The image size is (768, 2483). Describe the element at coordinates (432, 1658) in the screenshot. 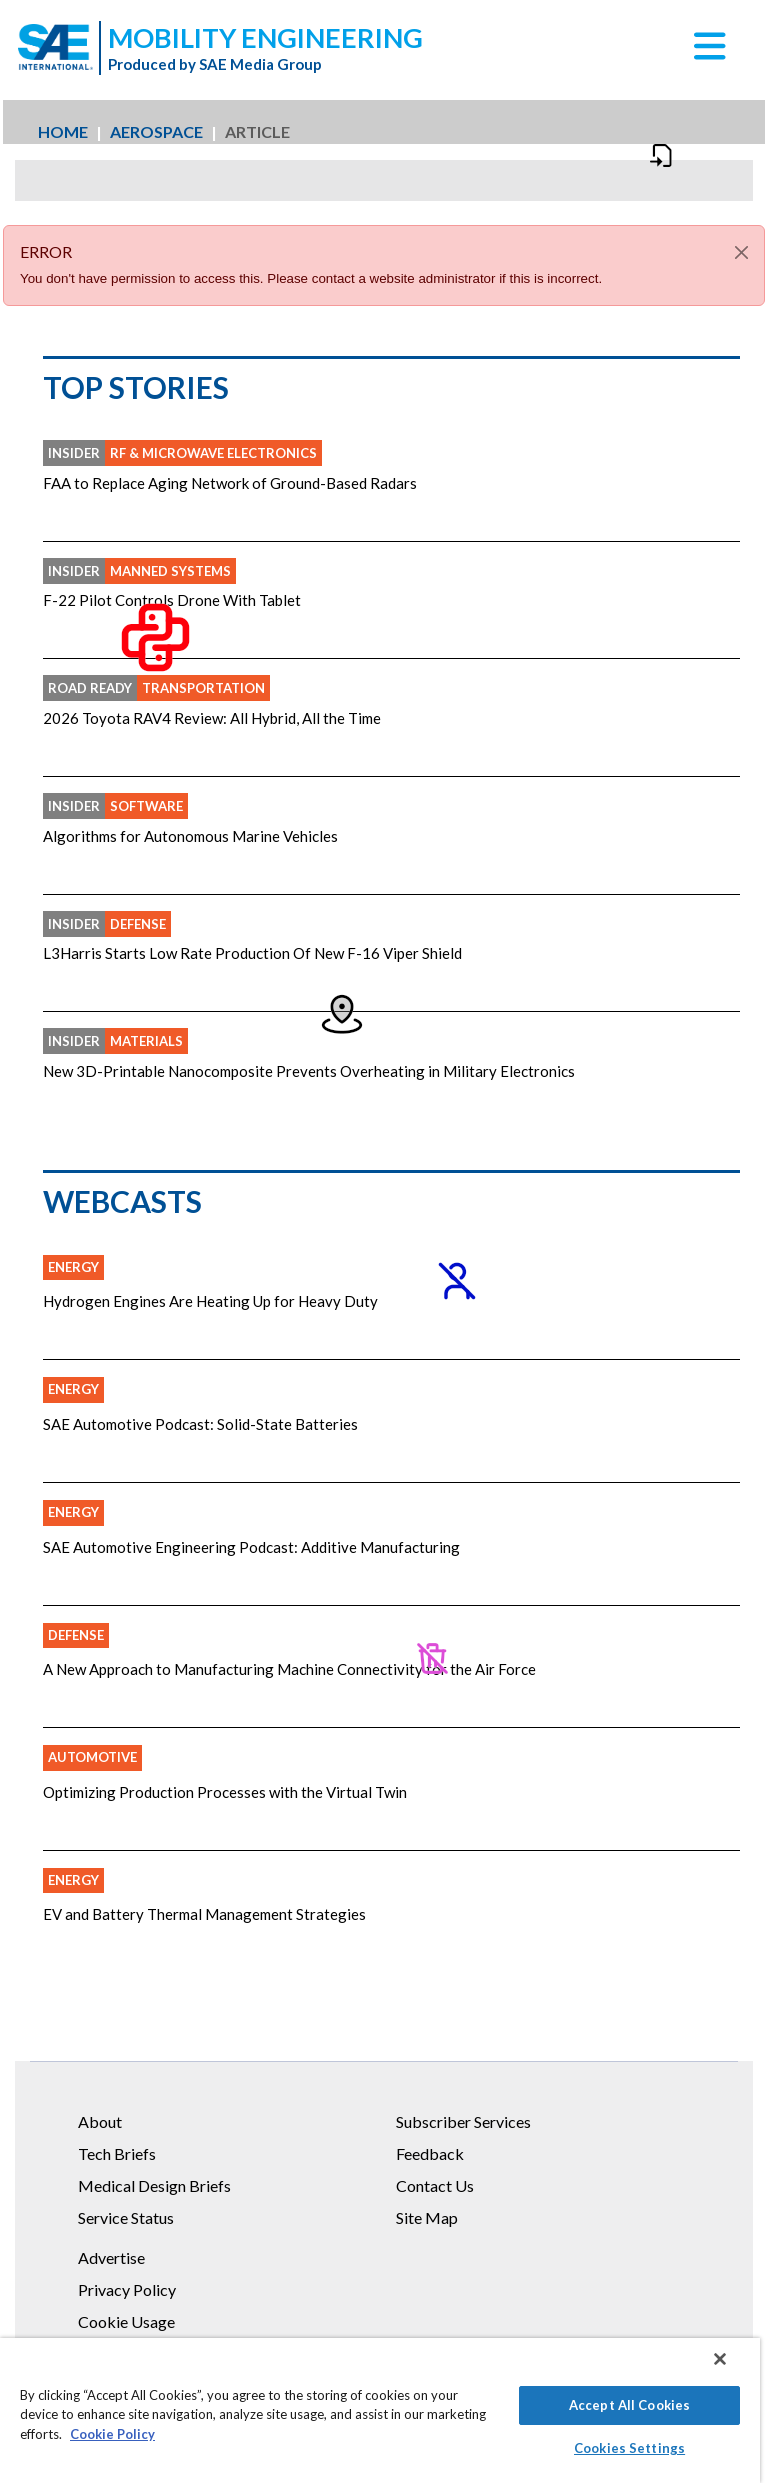

I see `delete function is disabled or unavailable` at that location.